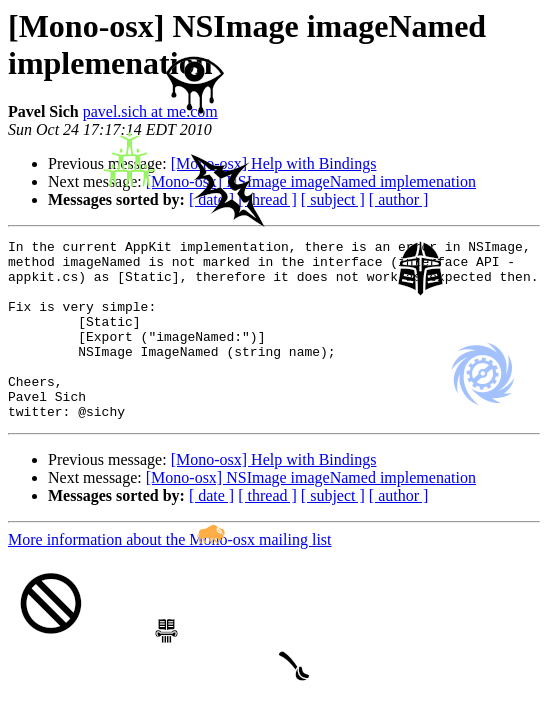 This screenshot has width=548, height=720. I want to click on indicates a blocked or prohibited action, so click(51, 603).